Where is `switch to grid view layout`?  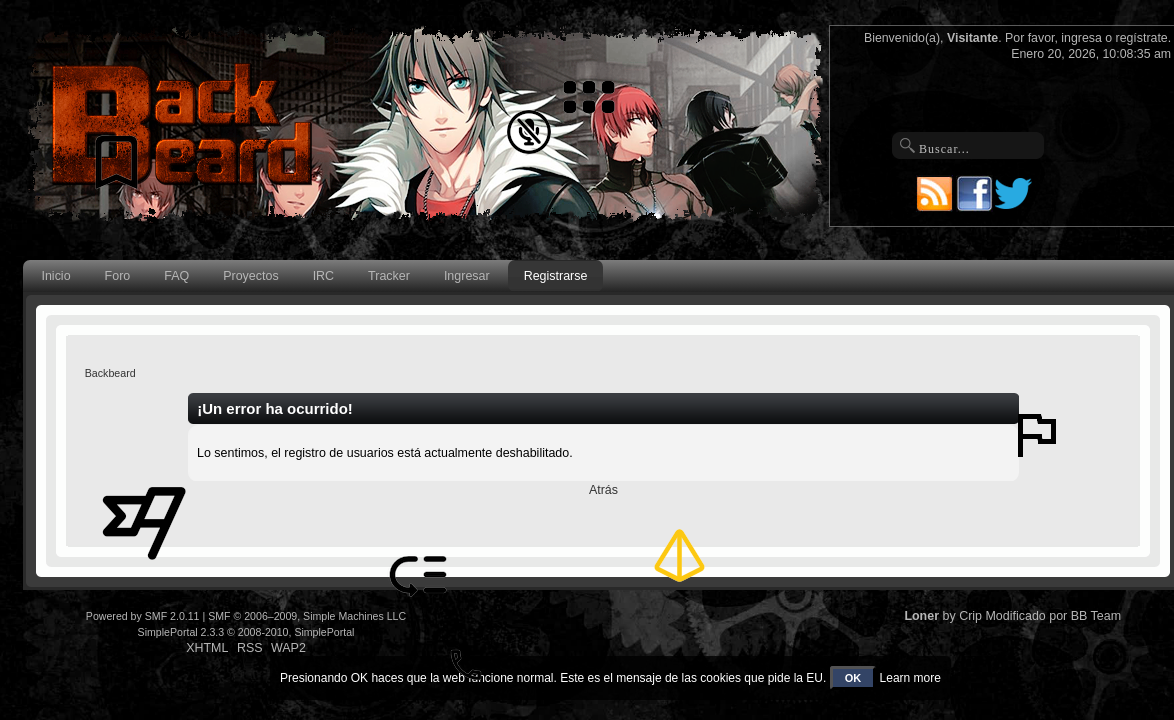 switch to grid view layout is located at coordinates (589, 97).